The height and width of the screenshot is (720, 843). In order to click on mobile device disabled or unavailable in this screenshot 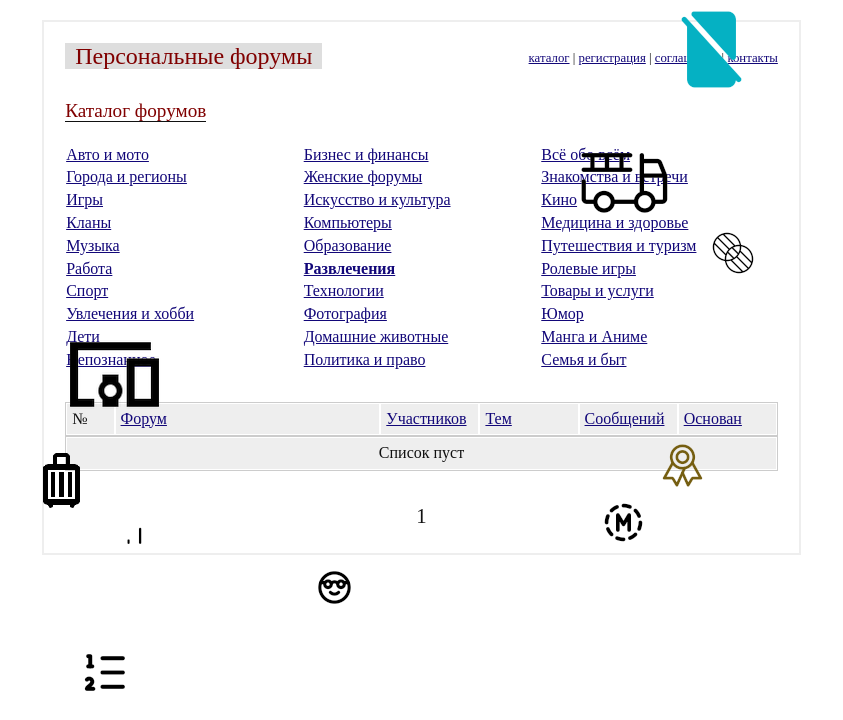, I will do `click(711, 49)`.